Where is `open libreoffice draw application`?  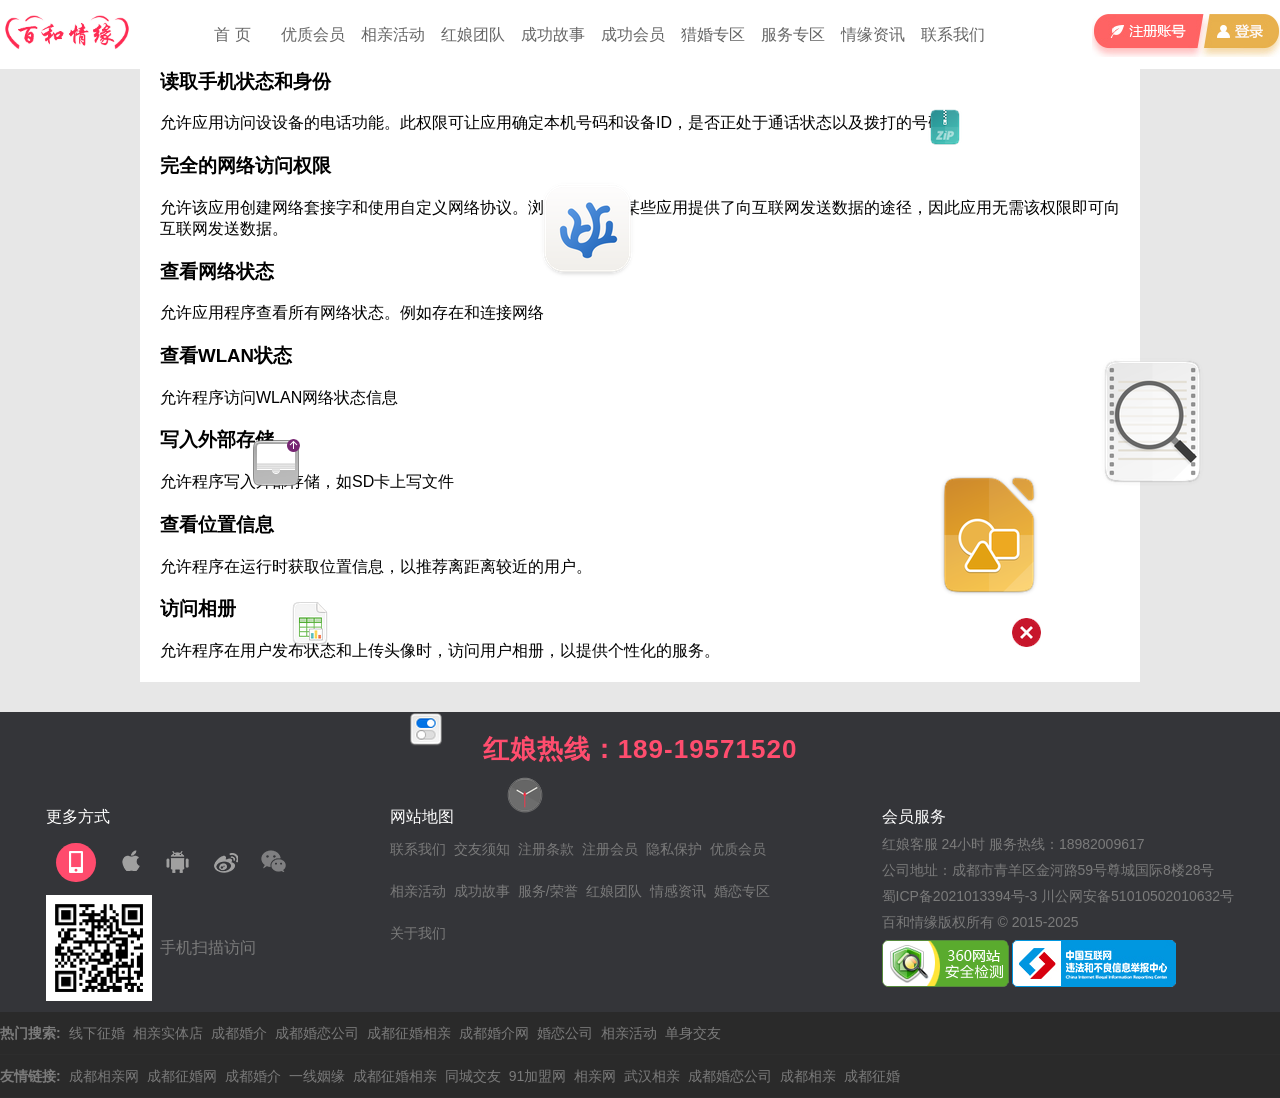 open libreoffice draw application is located at coordinates (989, 535).